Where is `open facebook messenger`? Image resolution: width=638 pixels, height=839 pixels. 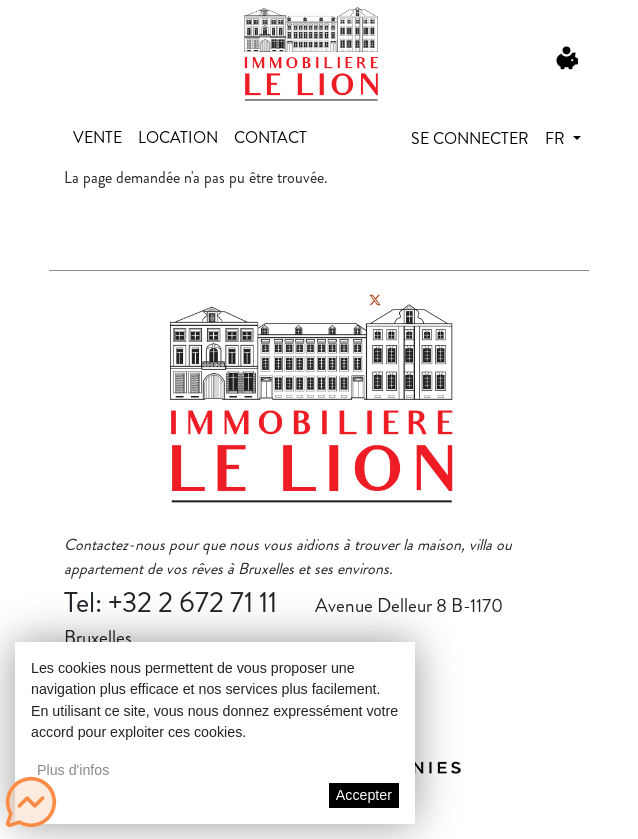 open facebook messenger is located at coordinates (31, 802).